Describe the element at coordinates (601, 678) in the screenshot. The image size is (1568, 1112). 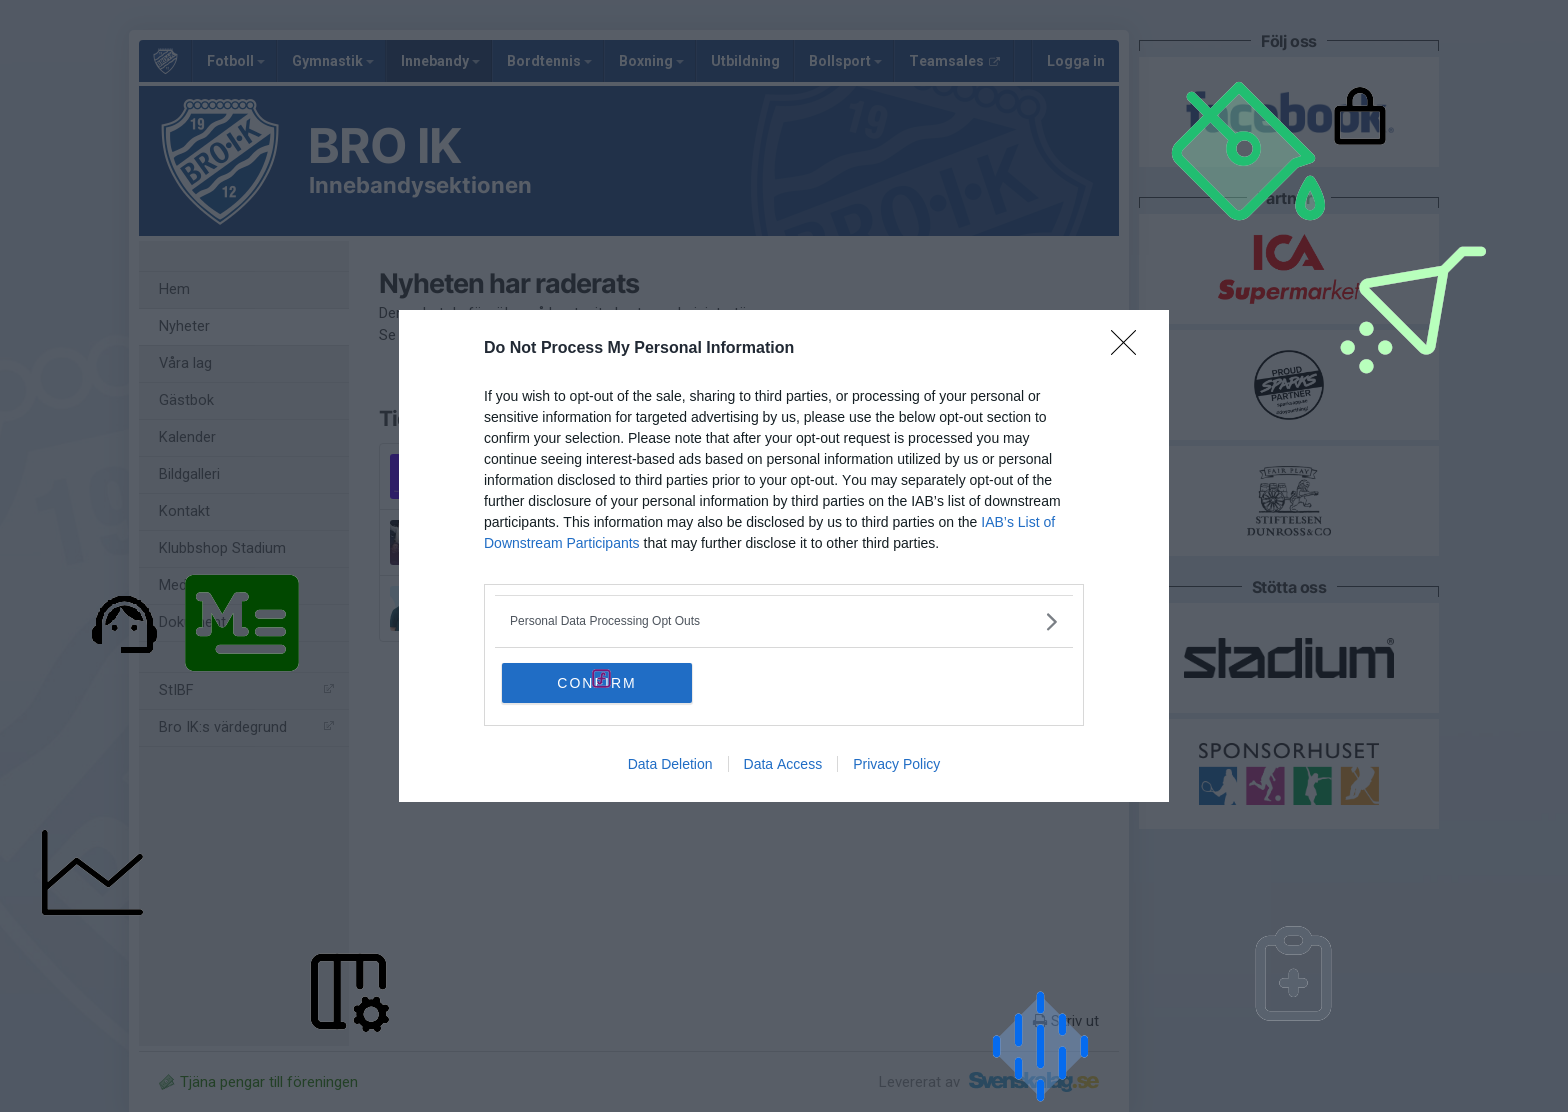
I see `access function or formula editor` at that location.